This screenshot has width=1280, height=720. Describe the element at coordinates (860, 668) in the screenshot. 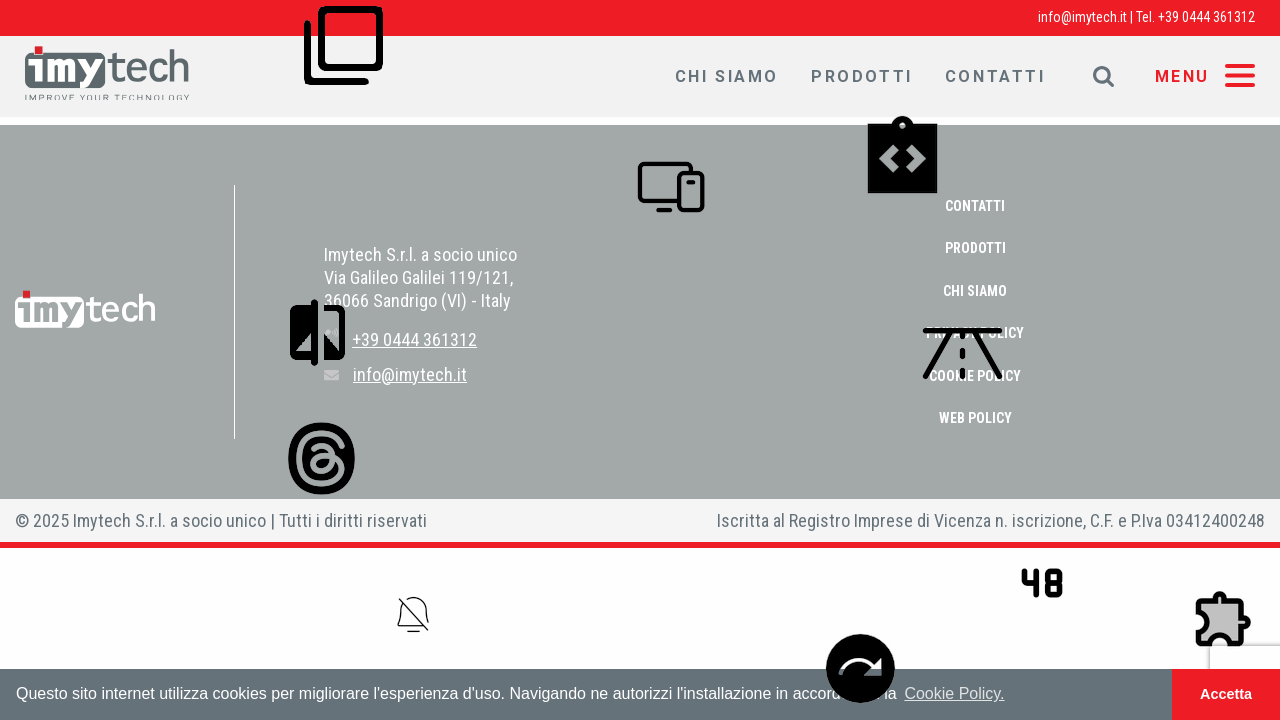

I see `skip to next scheduled task or plan` at that location.